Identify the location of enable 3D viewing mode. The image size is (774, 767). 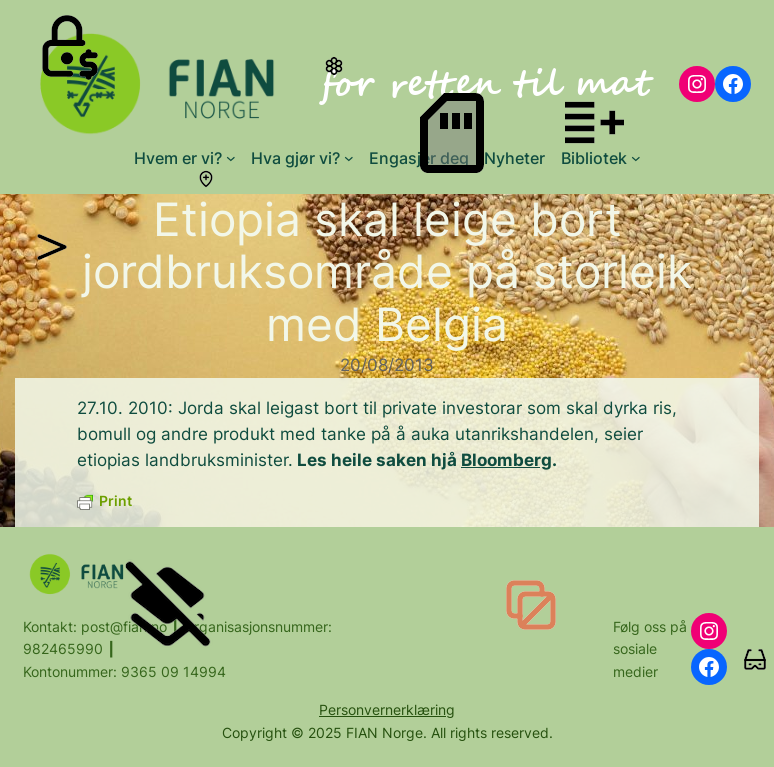
(755, 660).